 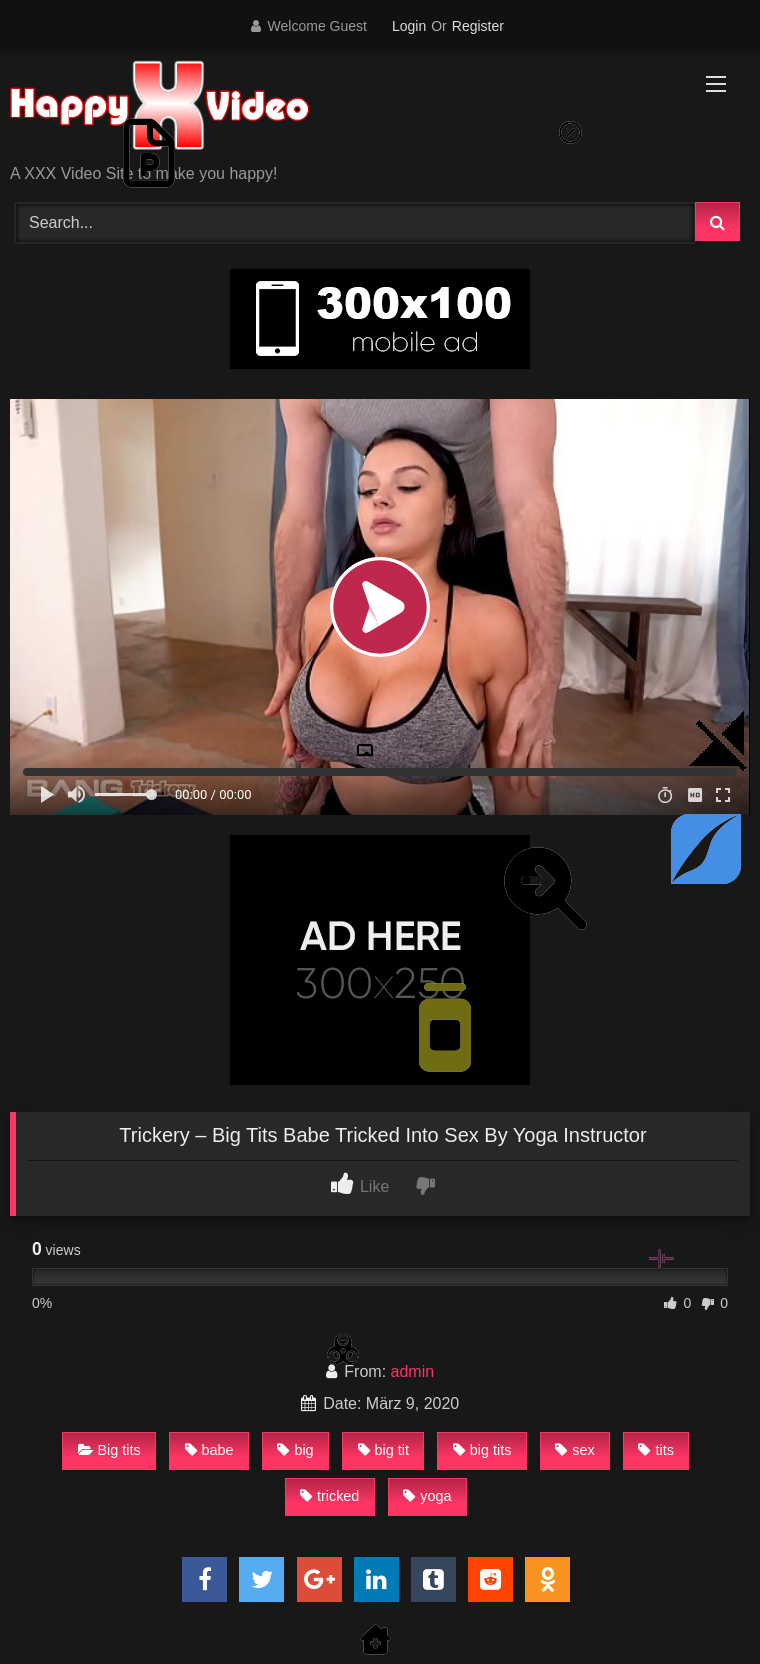 What do you see at coordinates (661, 1258) in the screenshot?
I see `represents a battery or power cell in a circuit diagram` at bounding box center [661, 1258].